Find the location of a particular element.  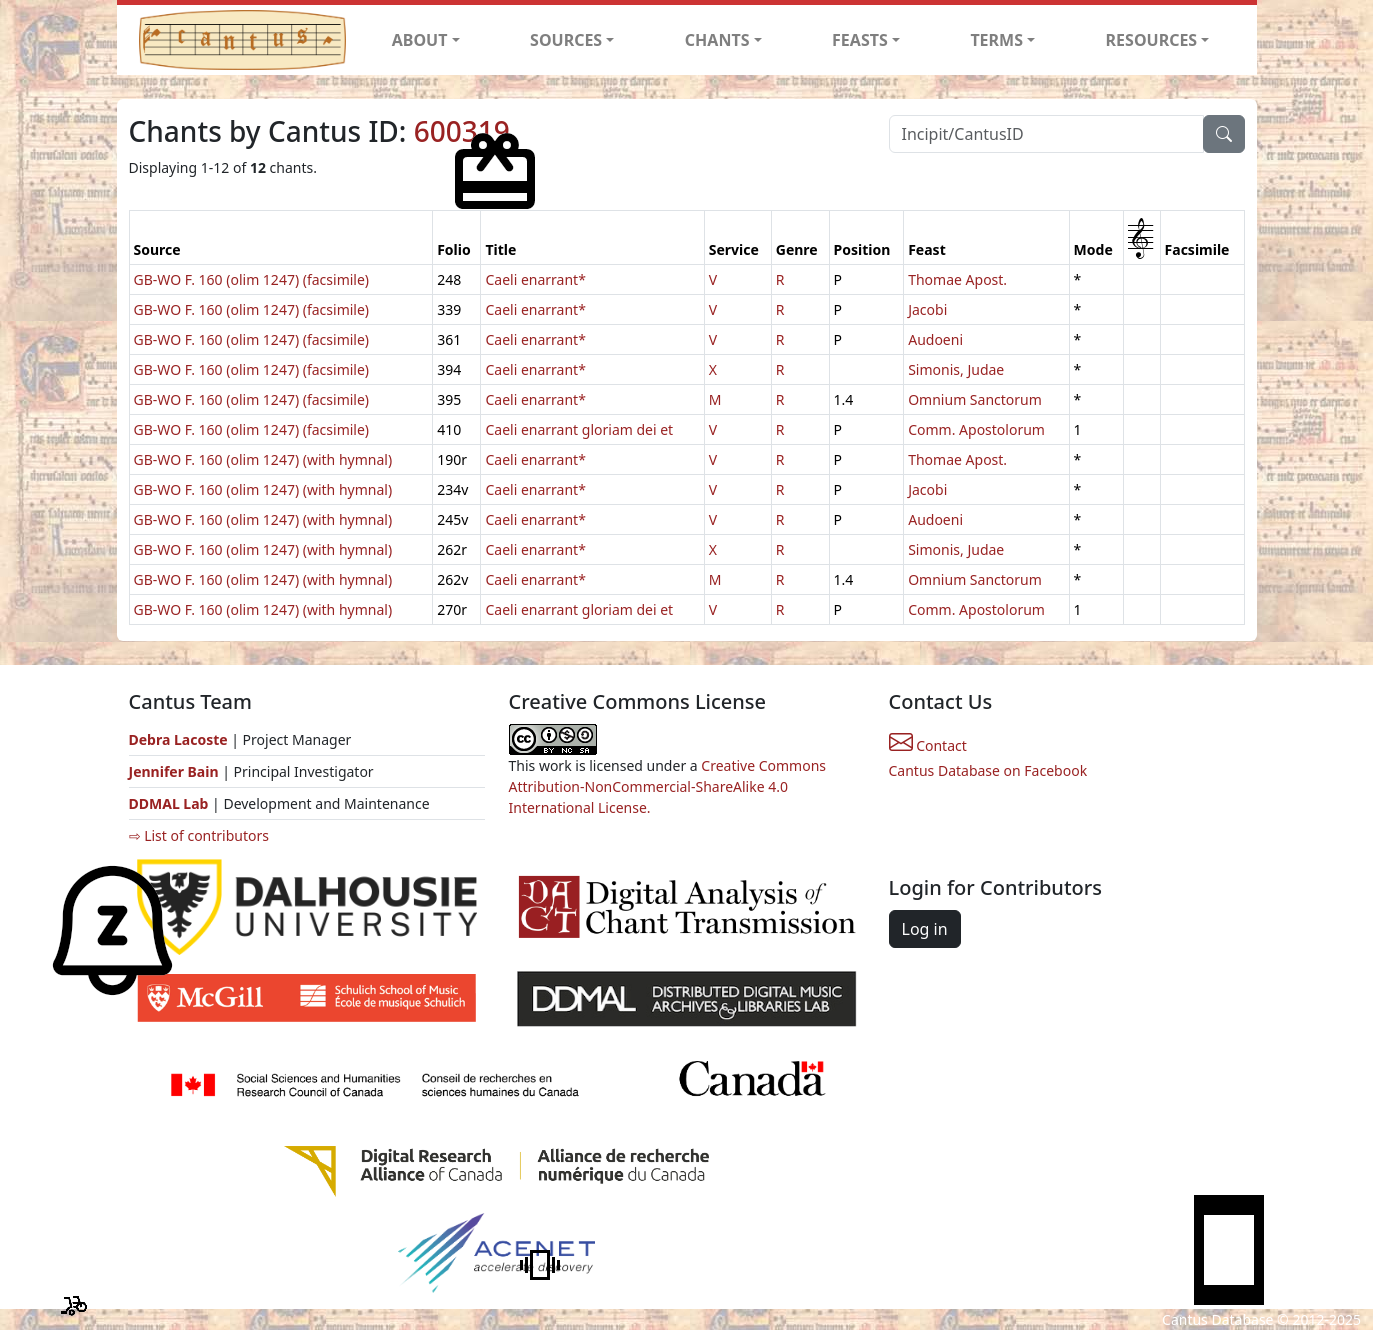

set this device as primary phone is located at coordinates (1229, 1250).